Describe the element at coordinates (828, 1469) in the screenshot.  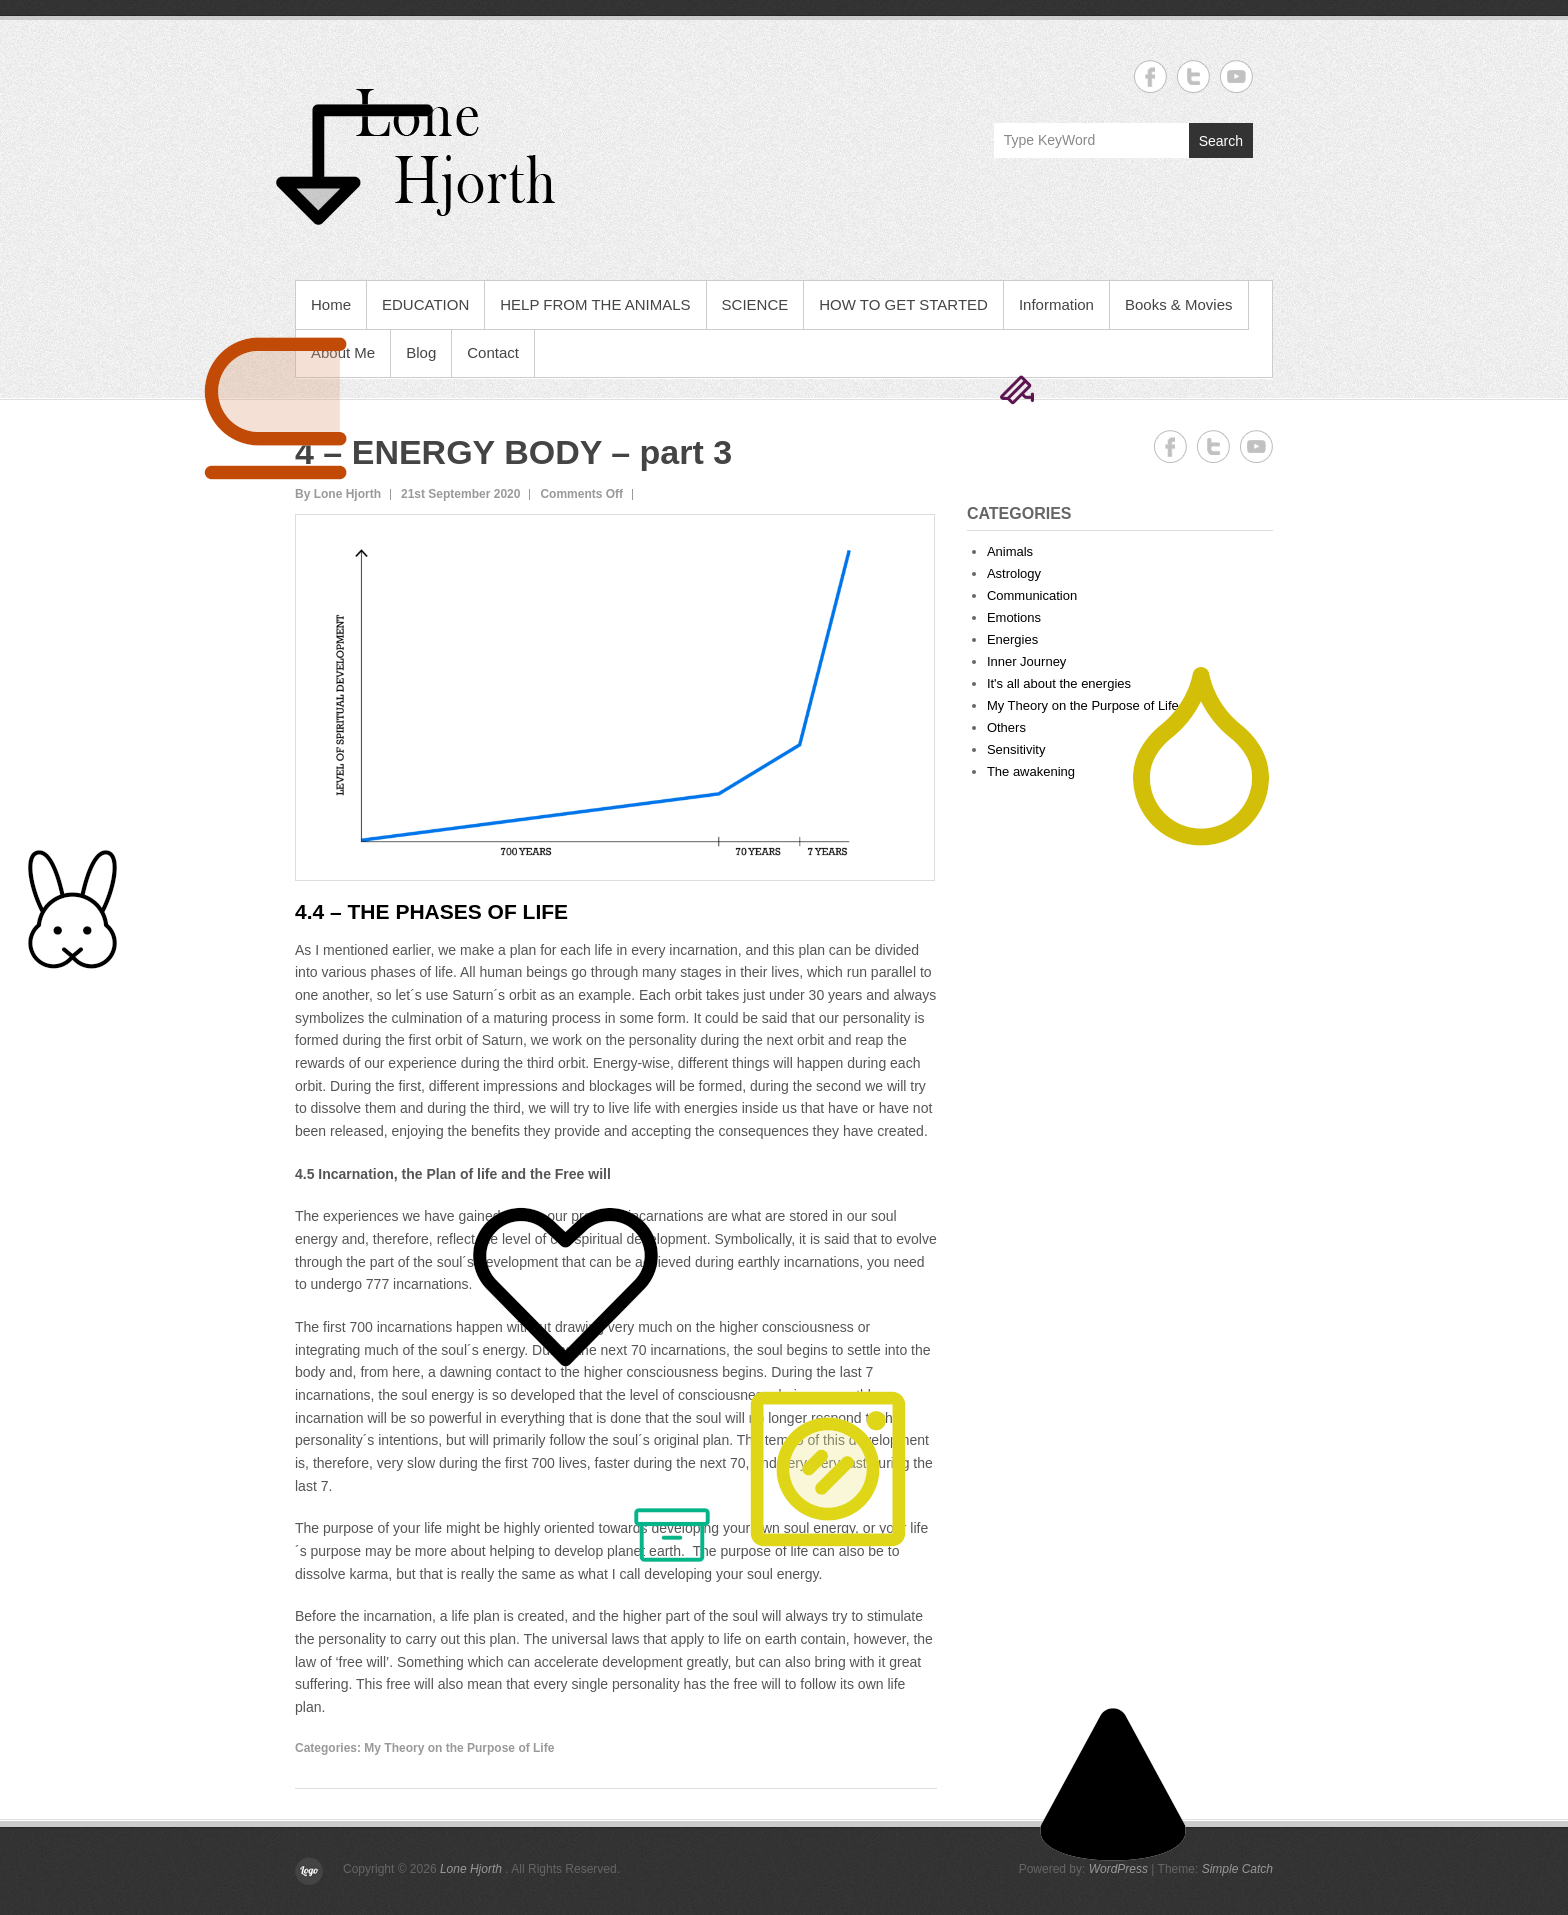
I see `access laundry or appliance settings` at that location.